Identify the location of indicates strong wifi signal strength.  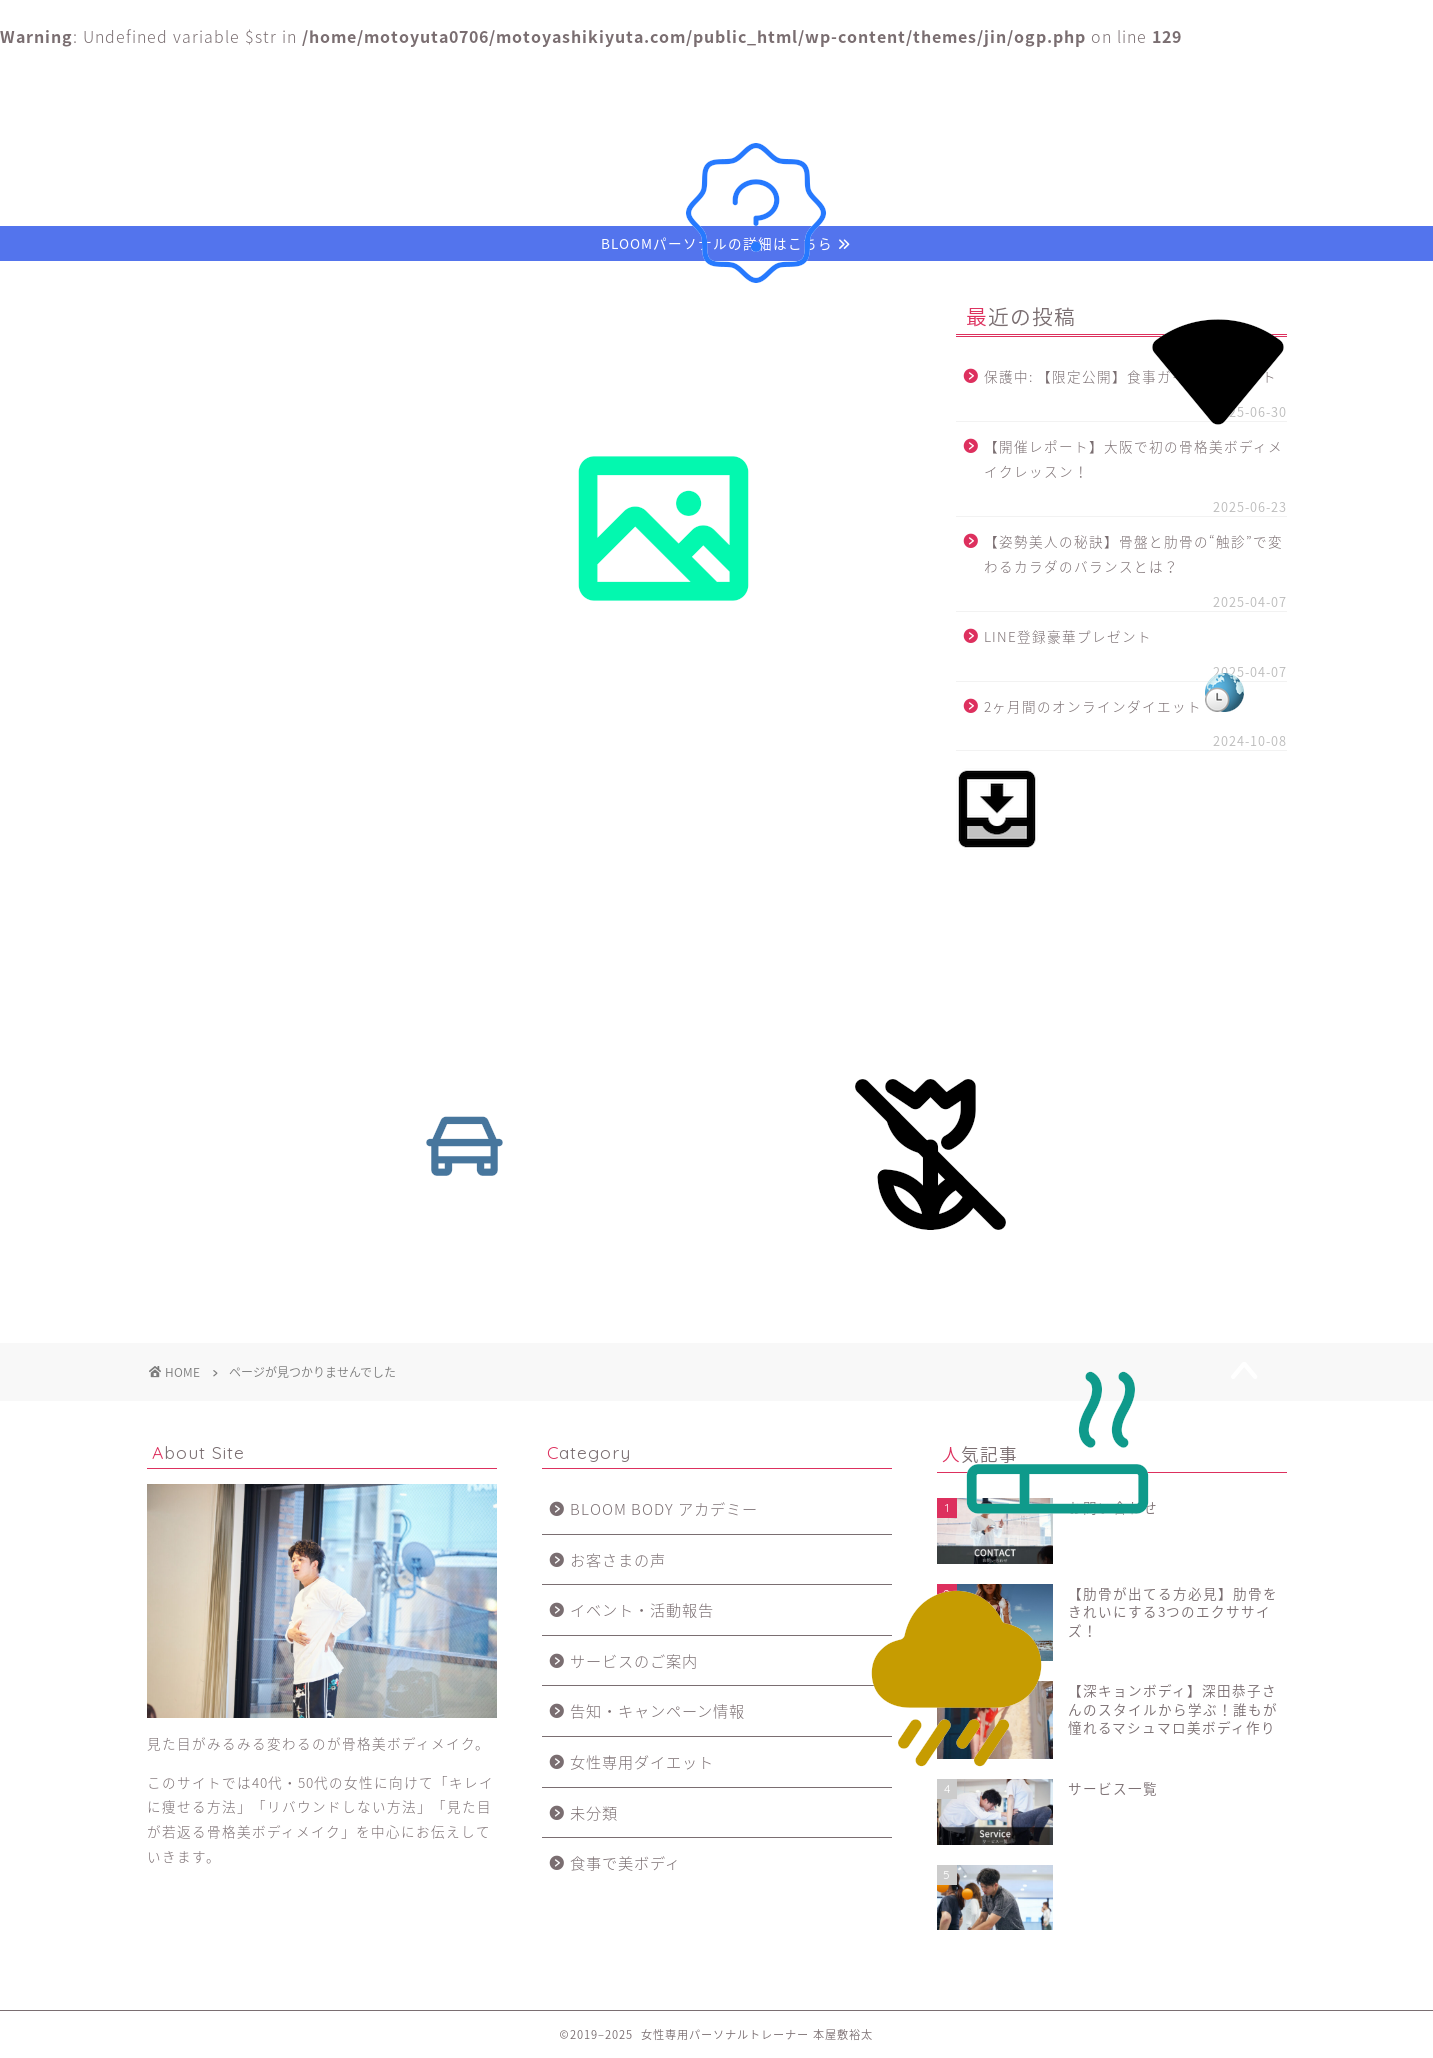
(1218, 372).